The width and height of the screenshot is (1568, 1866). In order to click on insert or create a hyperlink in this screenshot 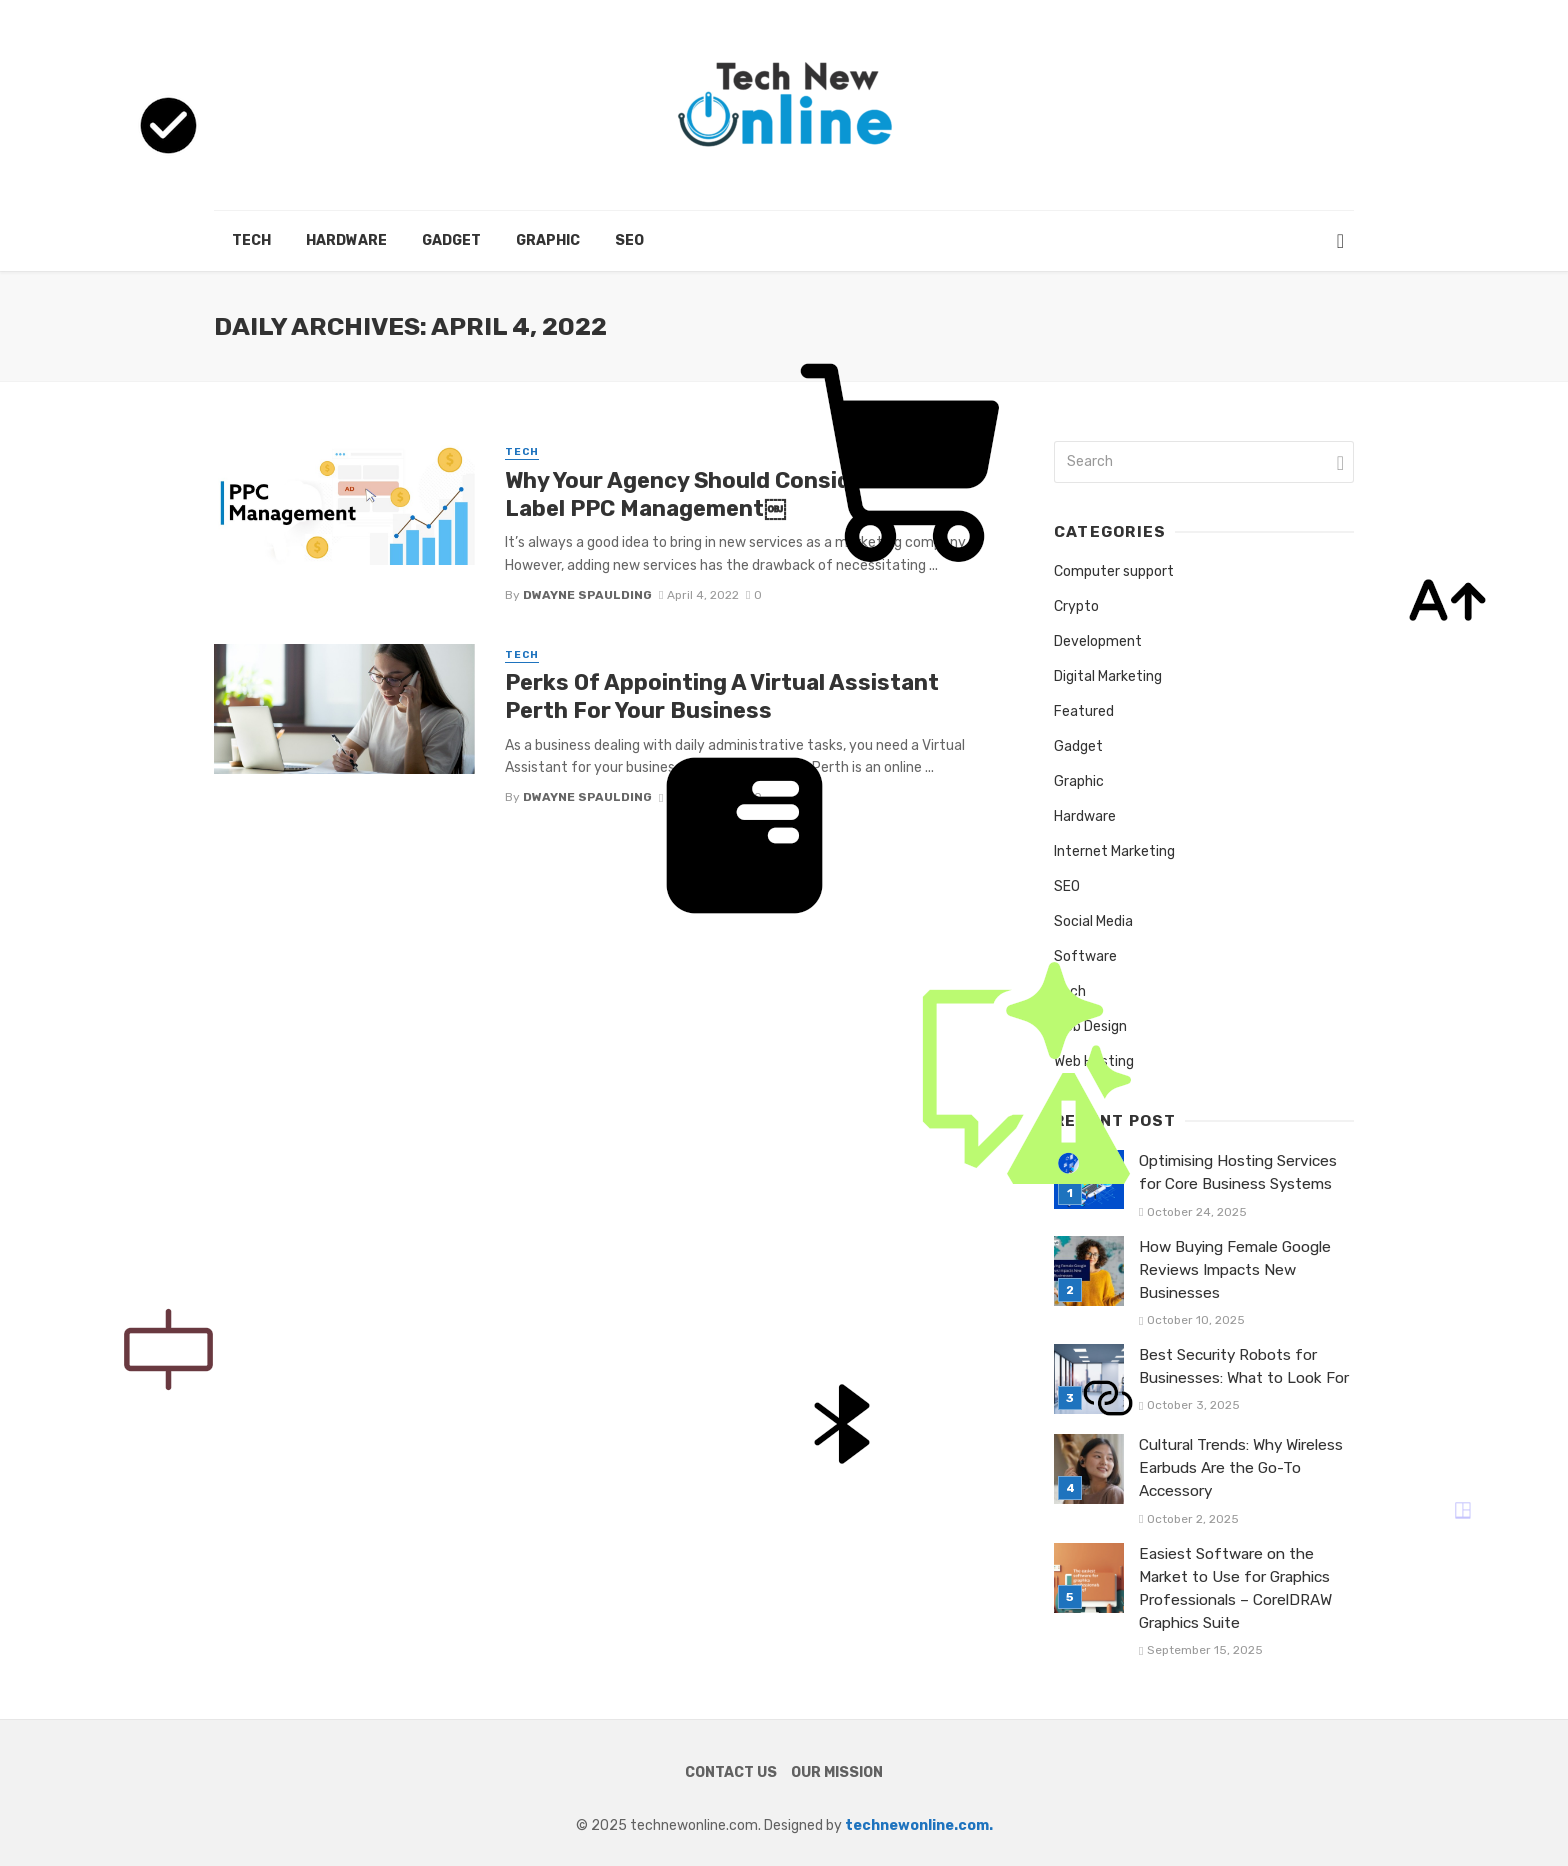, I will do `click(1108, 1398)`.